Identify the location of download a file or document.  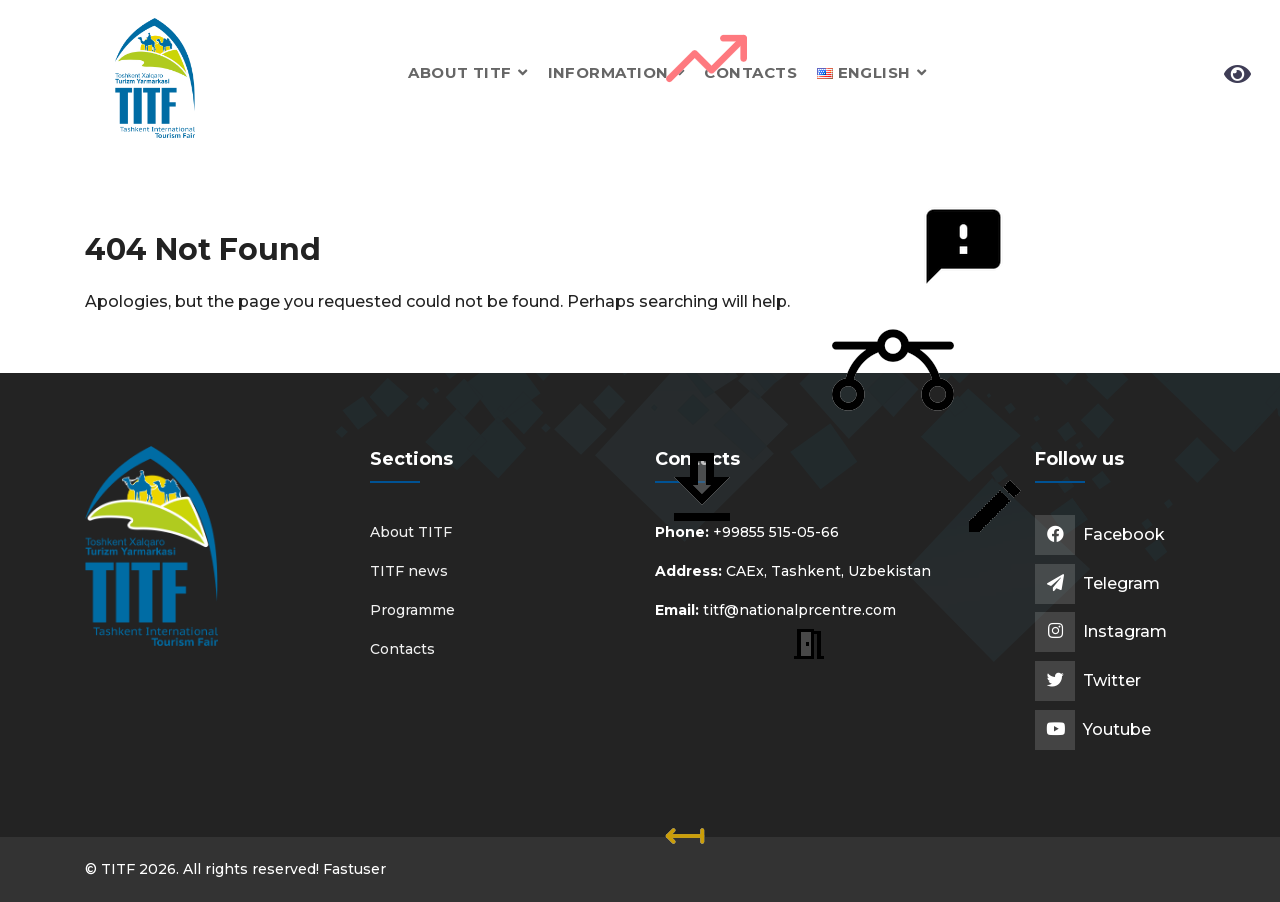
(702, 489).